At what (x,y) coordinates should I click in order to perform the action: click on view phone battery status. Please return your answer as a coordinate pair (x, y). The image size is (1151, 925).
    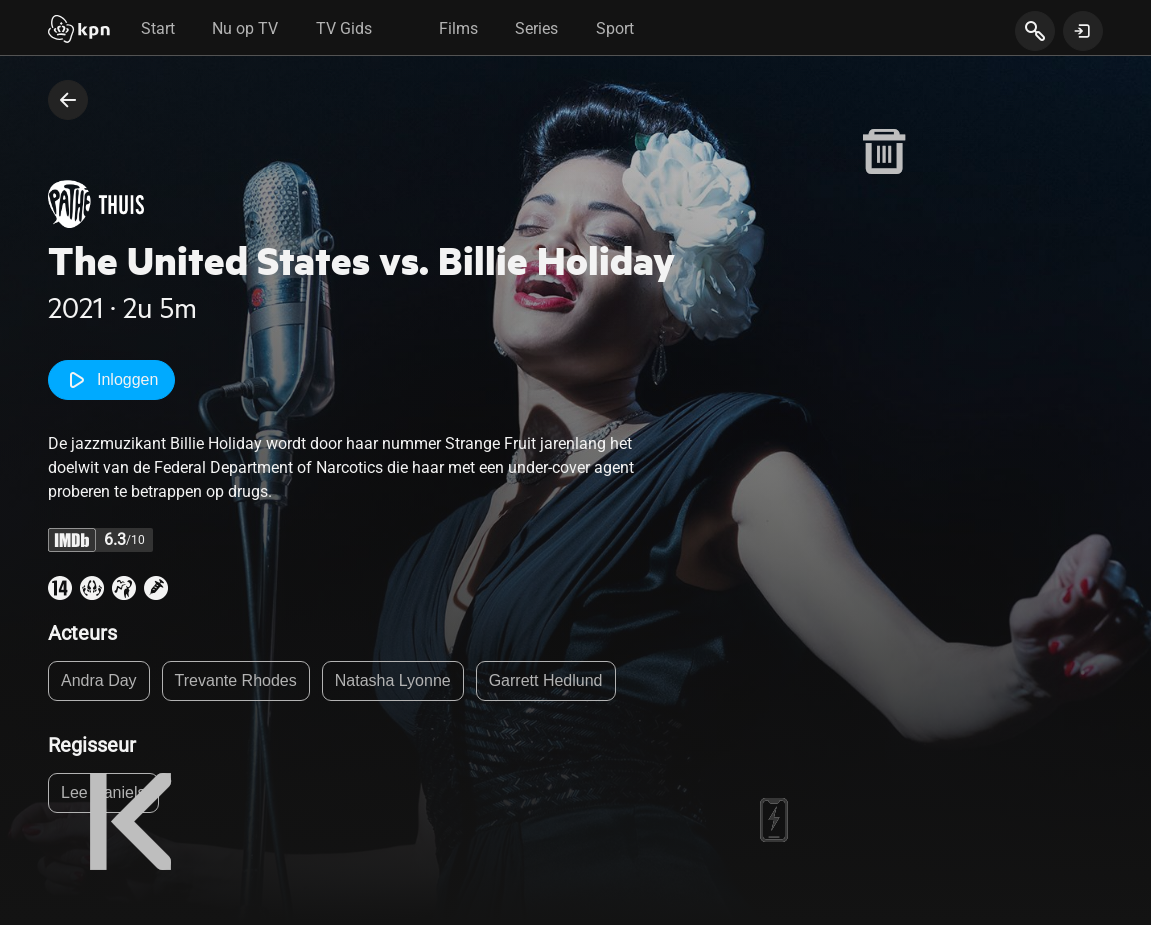
    Looking at the image, I should click on (774, 820).